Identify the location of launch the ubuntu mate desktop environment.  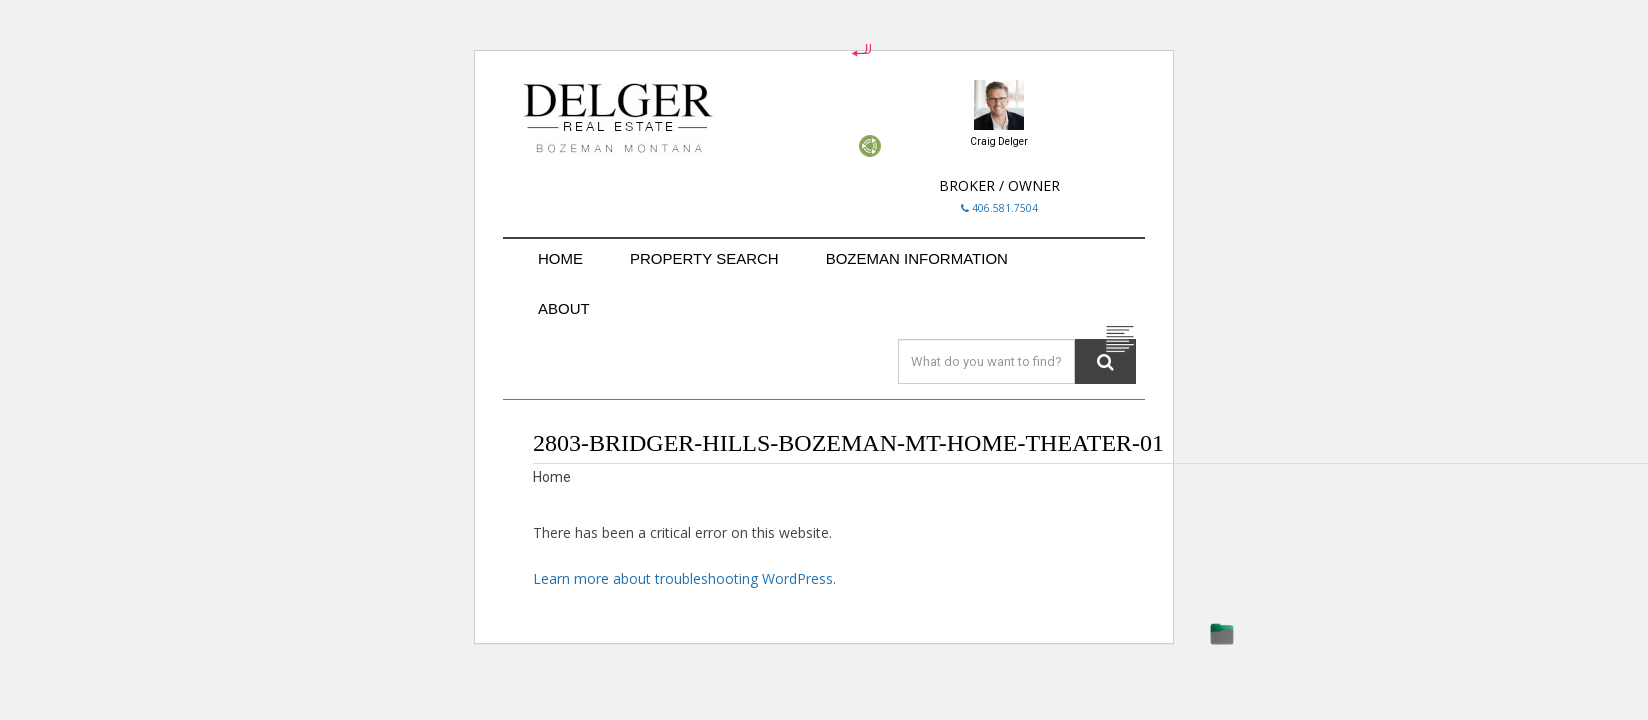
(870, 146).